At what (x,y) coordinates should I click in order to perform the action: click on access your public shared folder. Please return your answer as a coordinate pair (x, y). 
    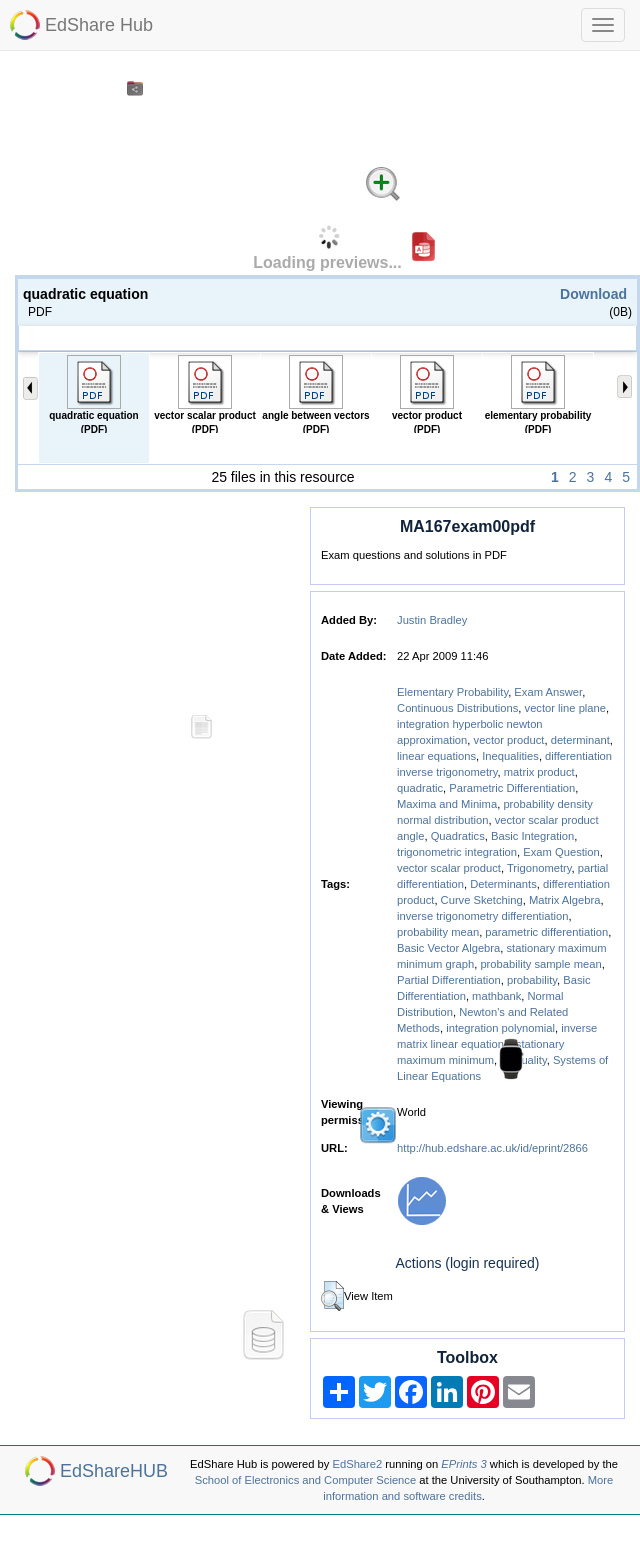
    Looking at the image, I should click on (135, 88).